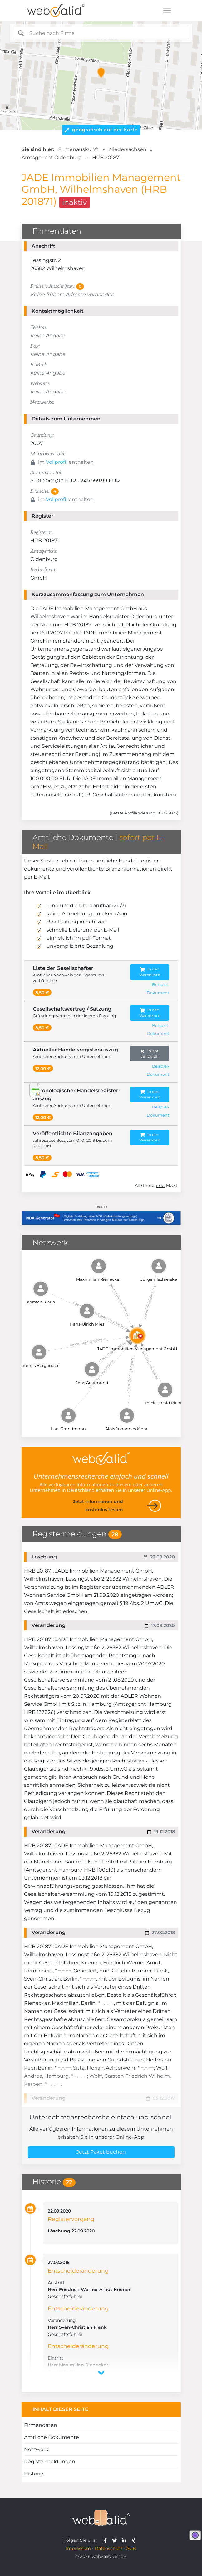 This screenshot has width=202, height=2576. What do you see at coordinates (101, 2517) in the screenshot?
I see `a software package or archive file` at bounding box center [101, 2517].